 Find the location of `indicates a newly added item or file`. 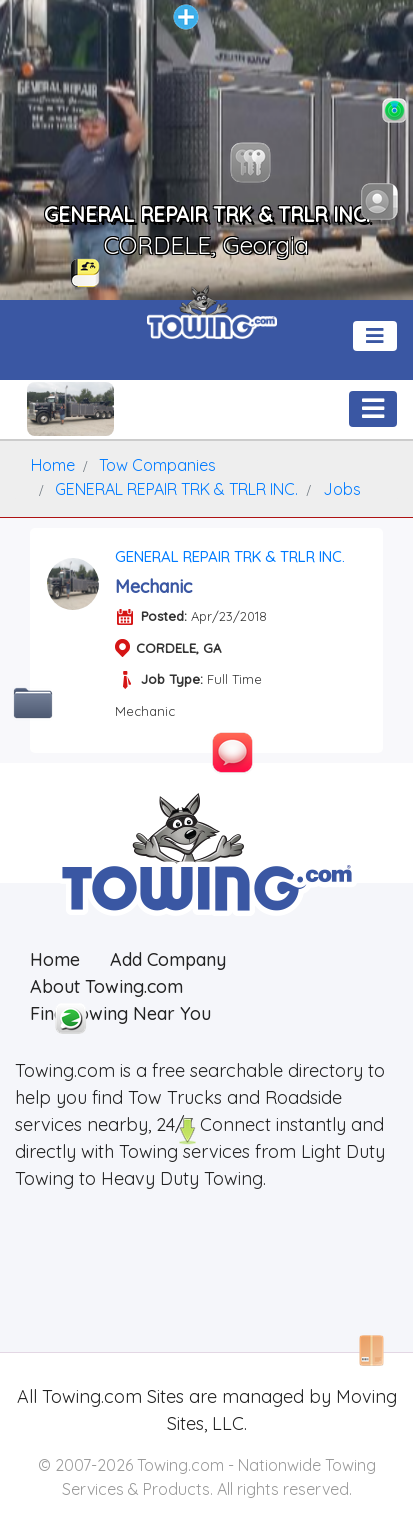

indicates a newly added item or file is located at coordinates (186, 17).